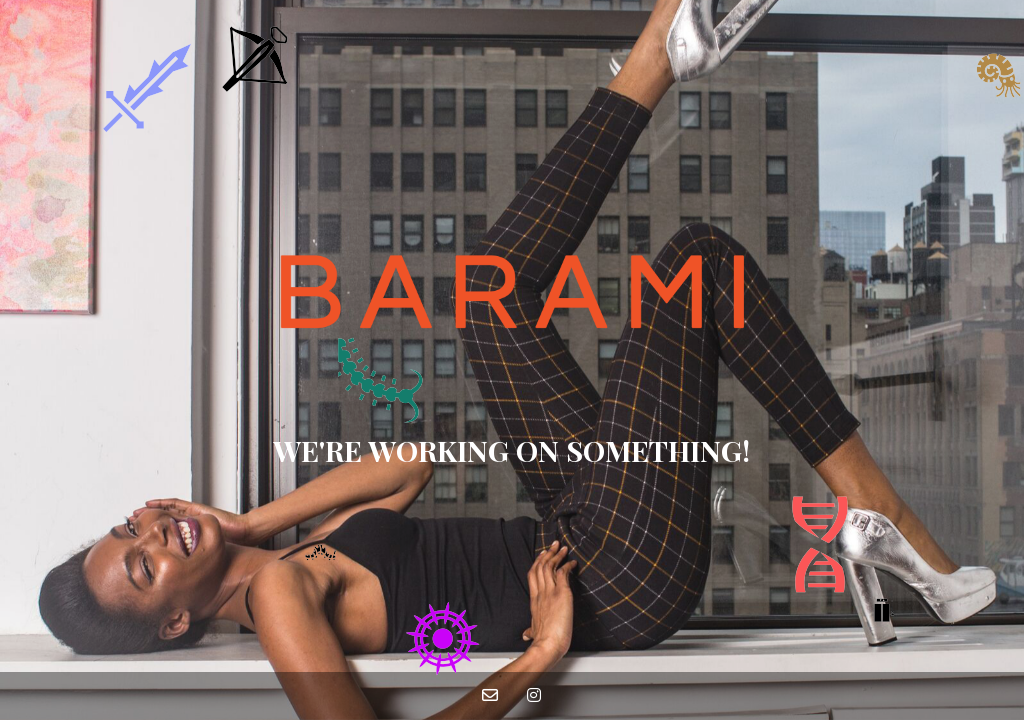  What do you see at coordinates (146, 89) in the screenshot?
I see `equip a broken or shattered weapon` at bounding box center [146, 89].